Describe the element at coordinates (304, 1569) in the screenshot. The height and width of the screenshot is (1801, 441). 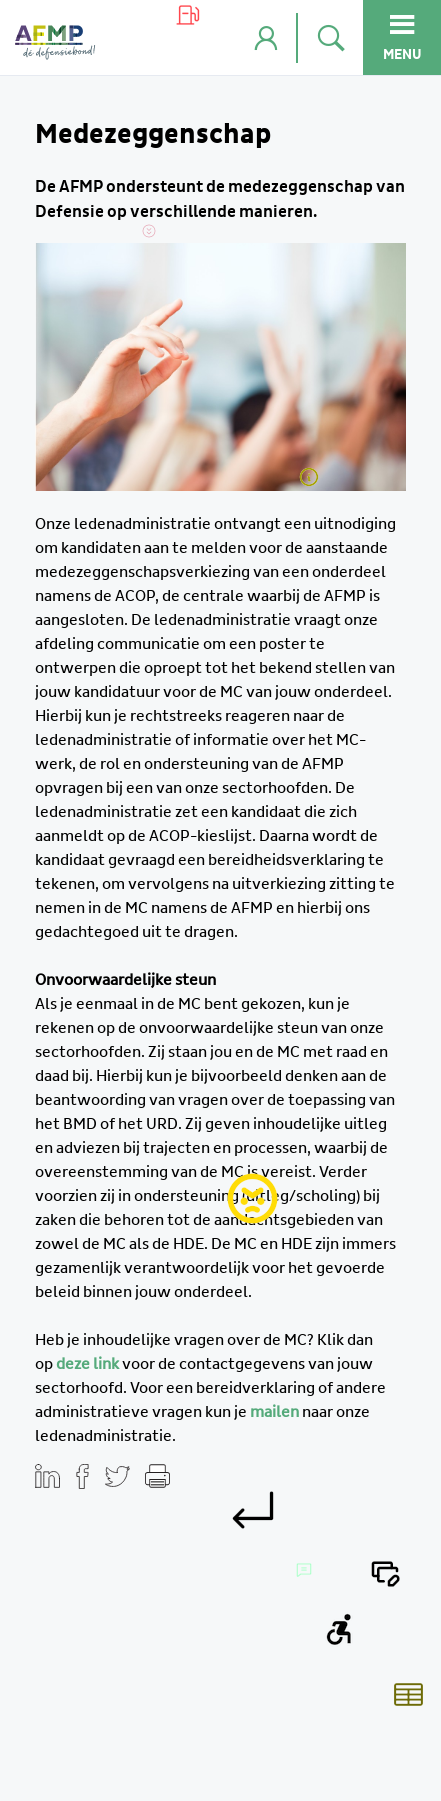
I see `open a chat or messaging feature` at that location.